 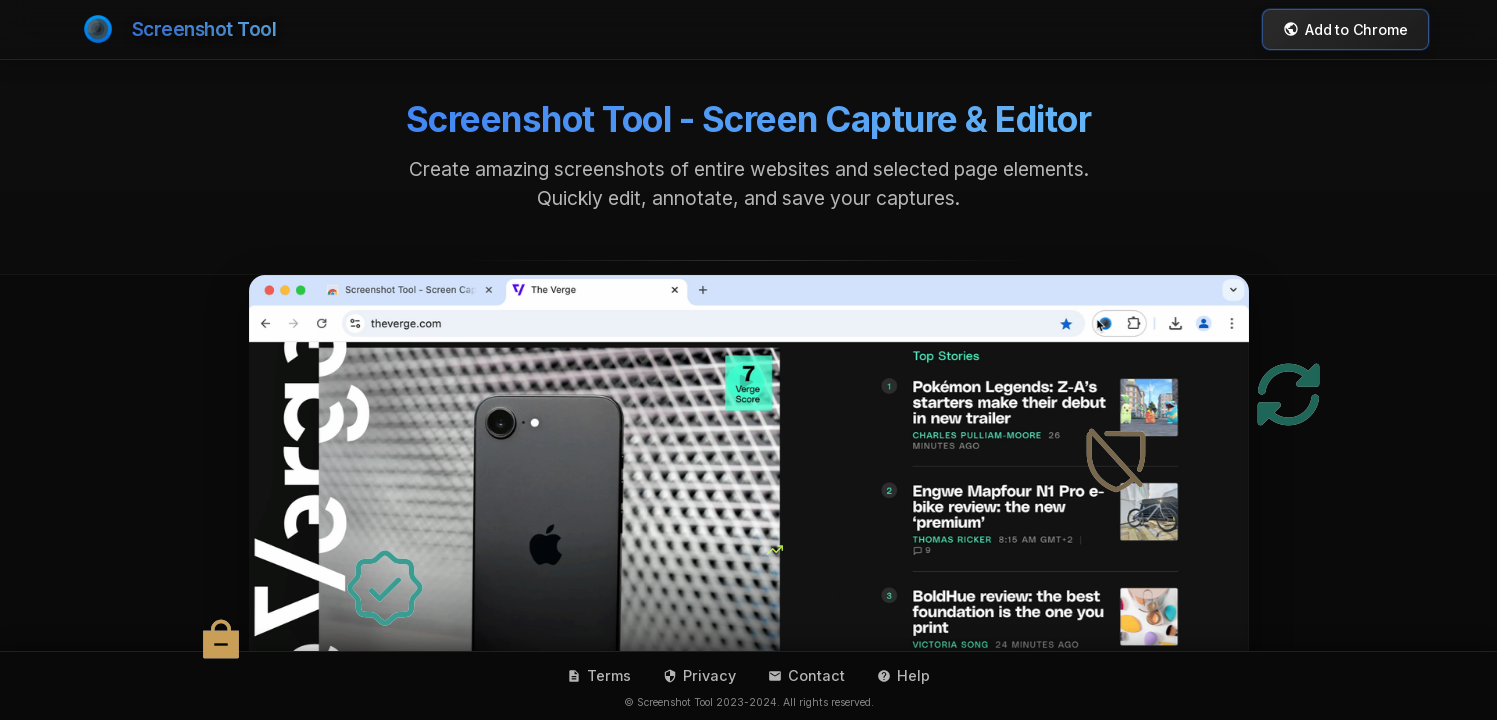 I want to click on security or protection is disabled, so click(x=1116, y=458).